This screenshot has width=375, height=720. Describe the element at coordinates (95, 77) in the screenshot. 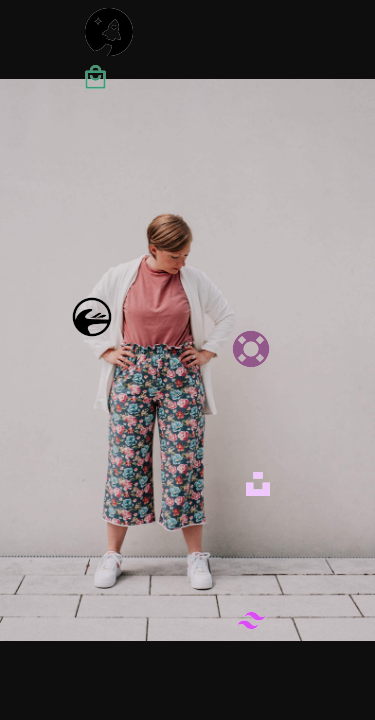

I see `view your shopping bag` at that location.